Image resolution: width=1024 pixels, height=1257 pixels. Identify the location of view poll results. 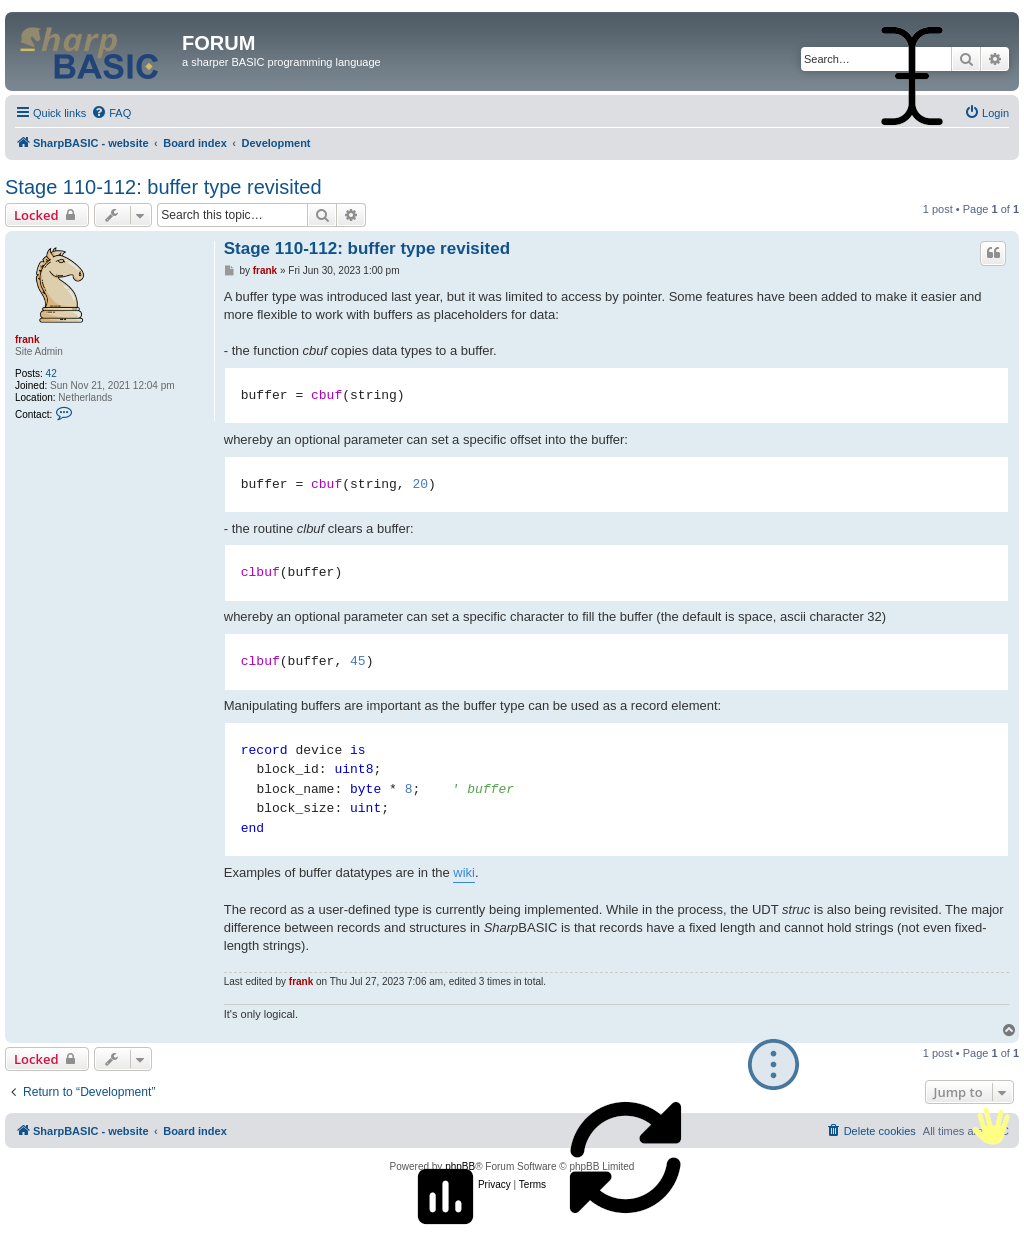
(445, 1196).